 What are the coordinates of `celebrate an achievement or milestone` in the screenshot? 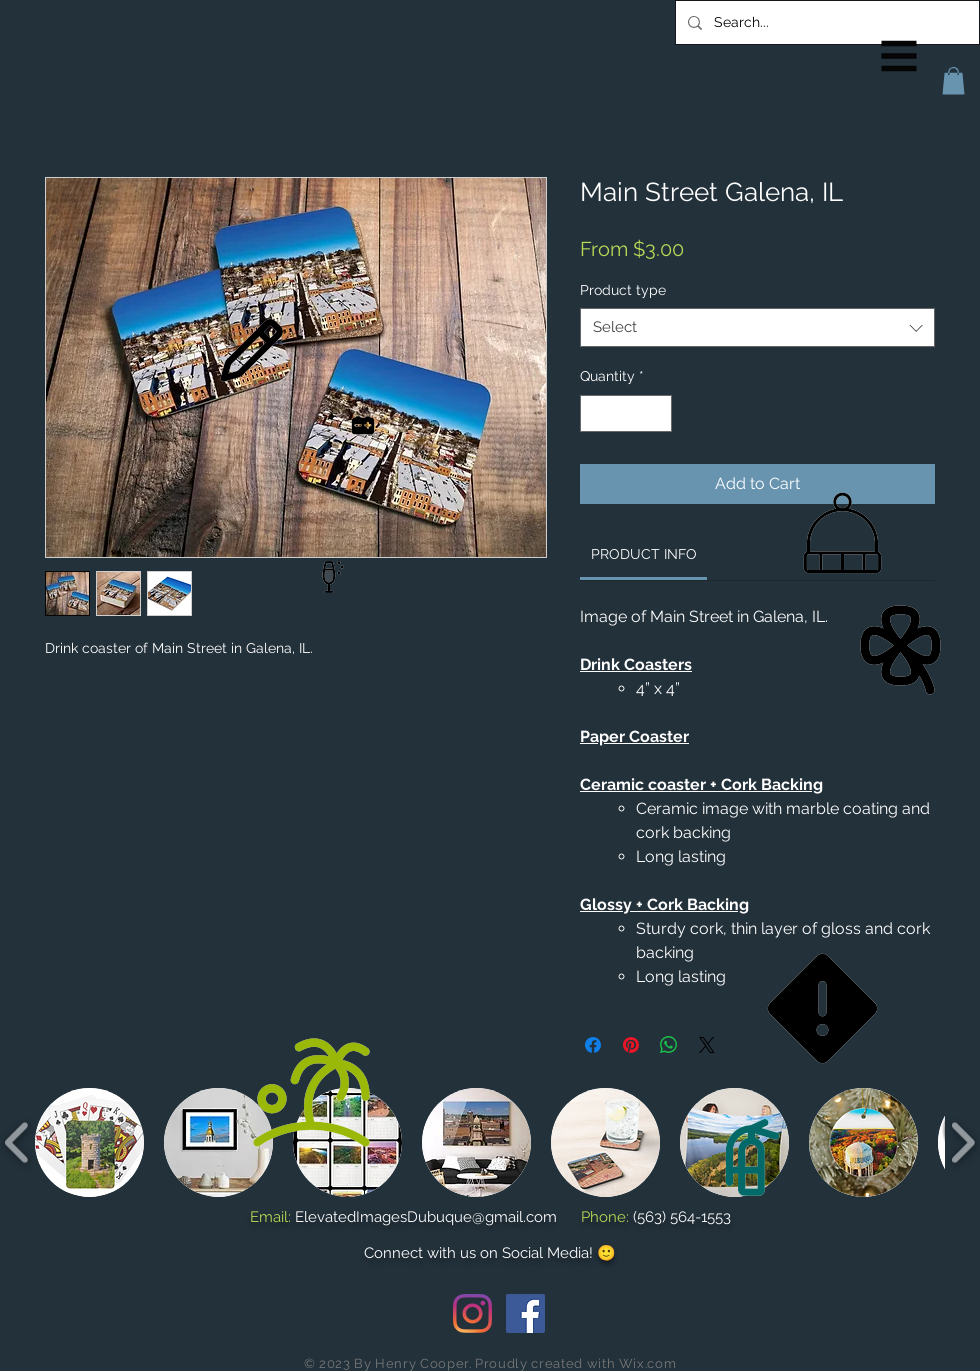 It's located at (330, 577).